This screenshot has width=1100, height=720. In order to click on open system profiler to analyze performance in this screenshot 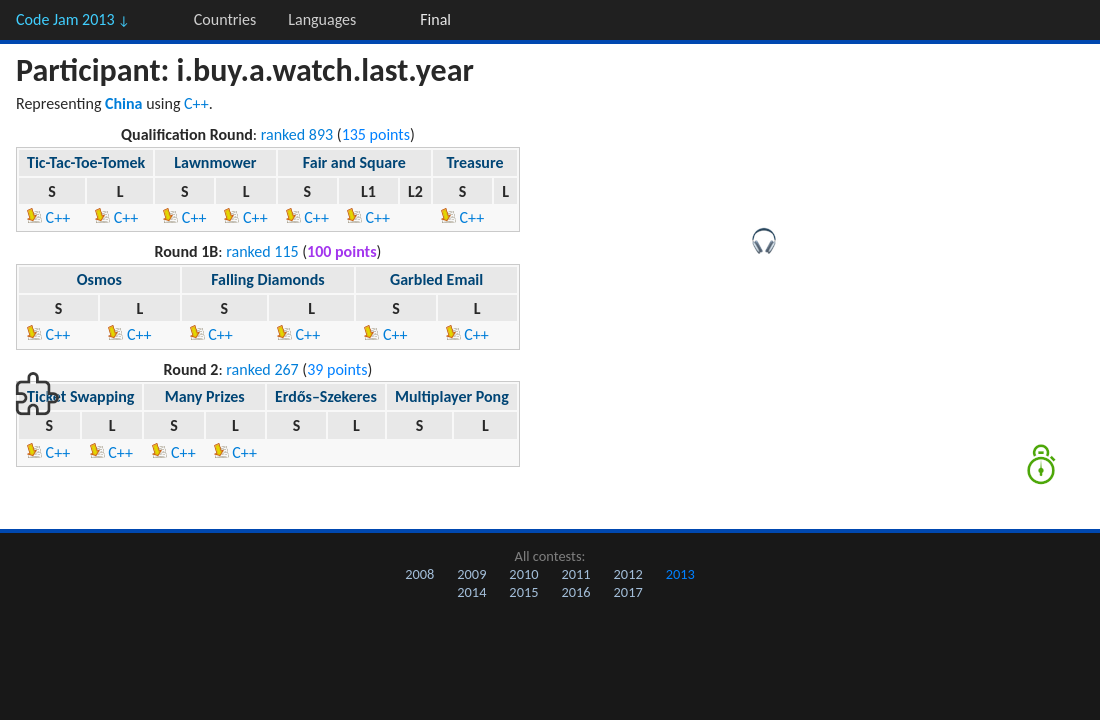, I will do `click(1041, 465)`.